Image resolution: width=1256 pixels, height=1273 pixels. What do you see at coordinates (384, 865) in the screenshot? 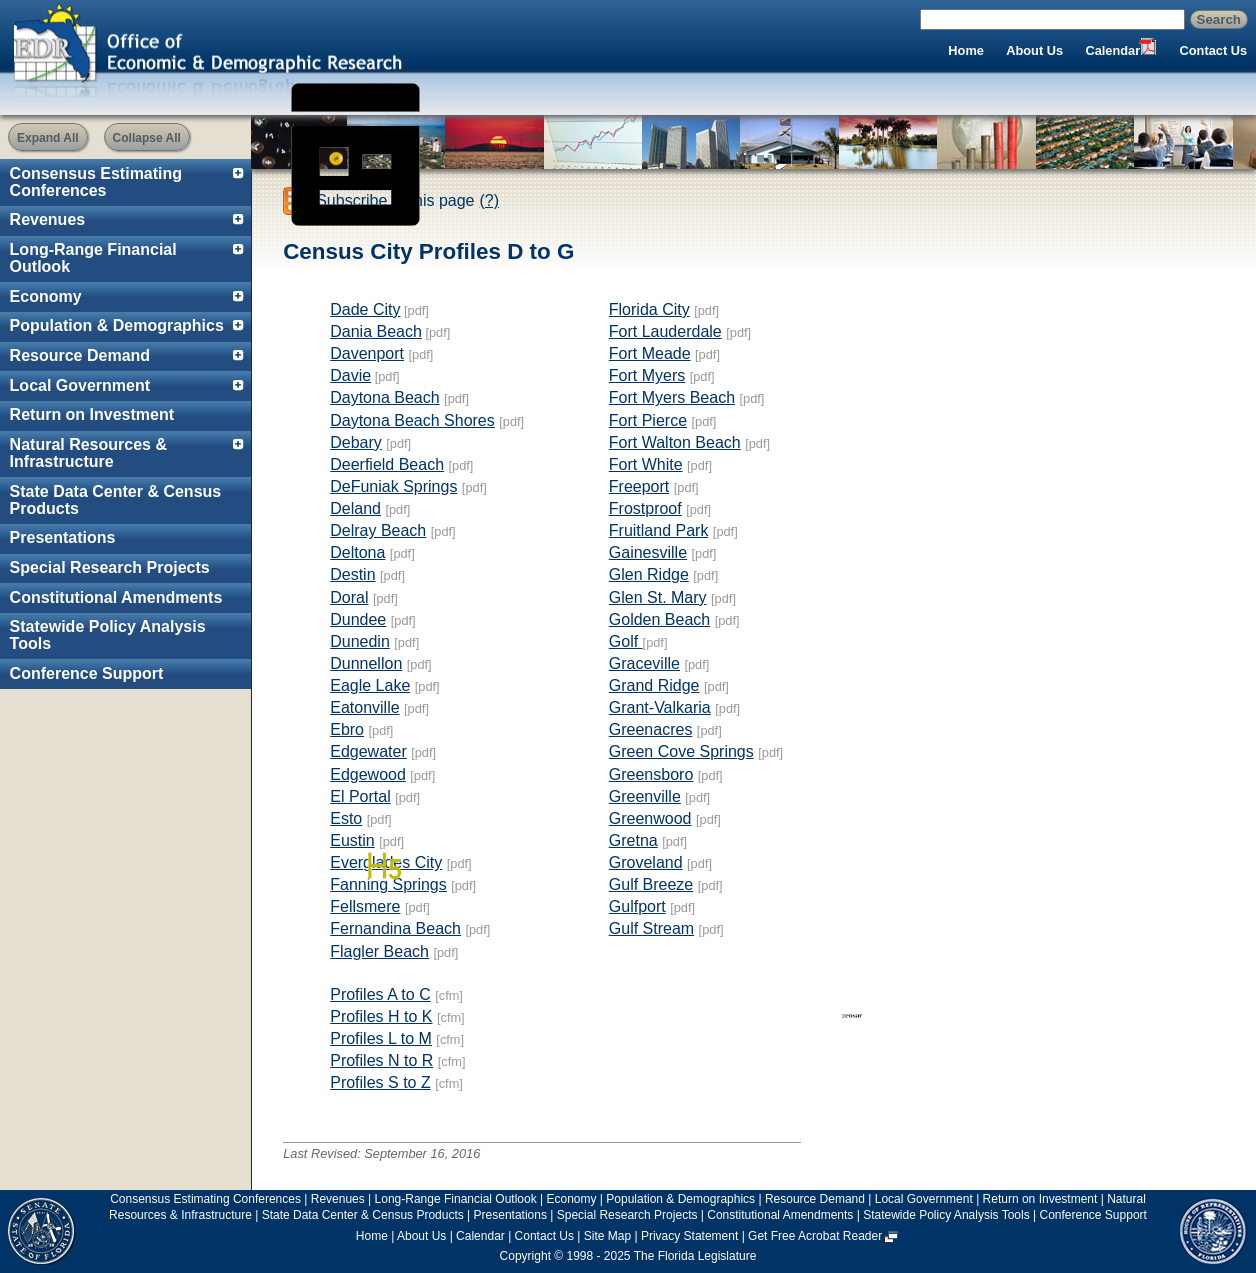
I see `format text as heading level 5` at bounding box center [384, 865].